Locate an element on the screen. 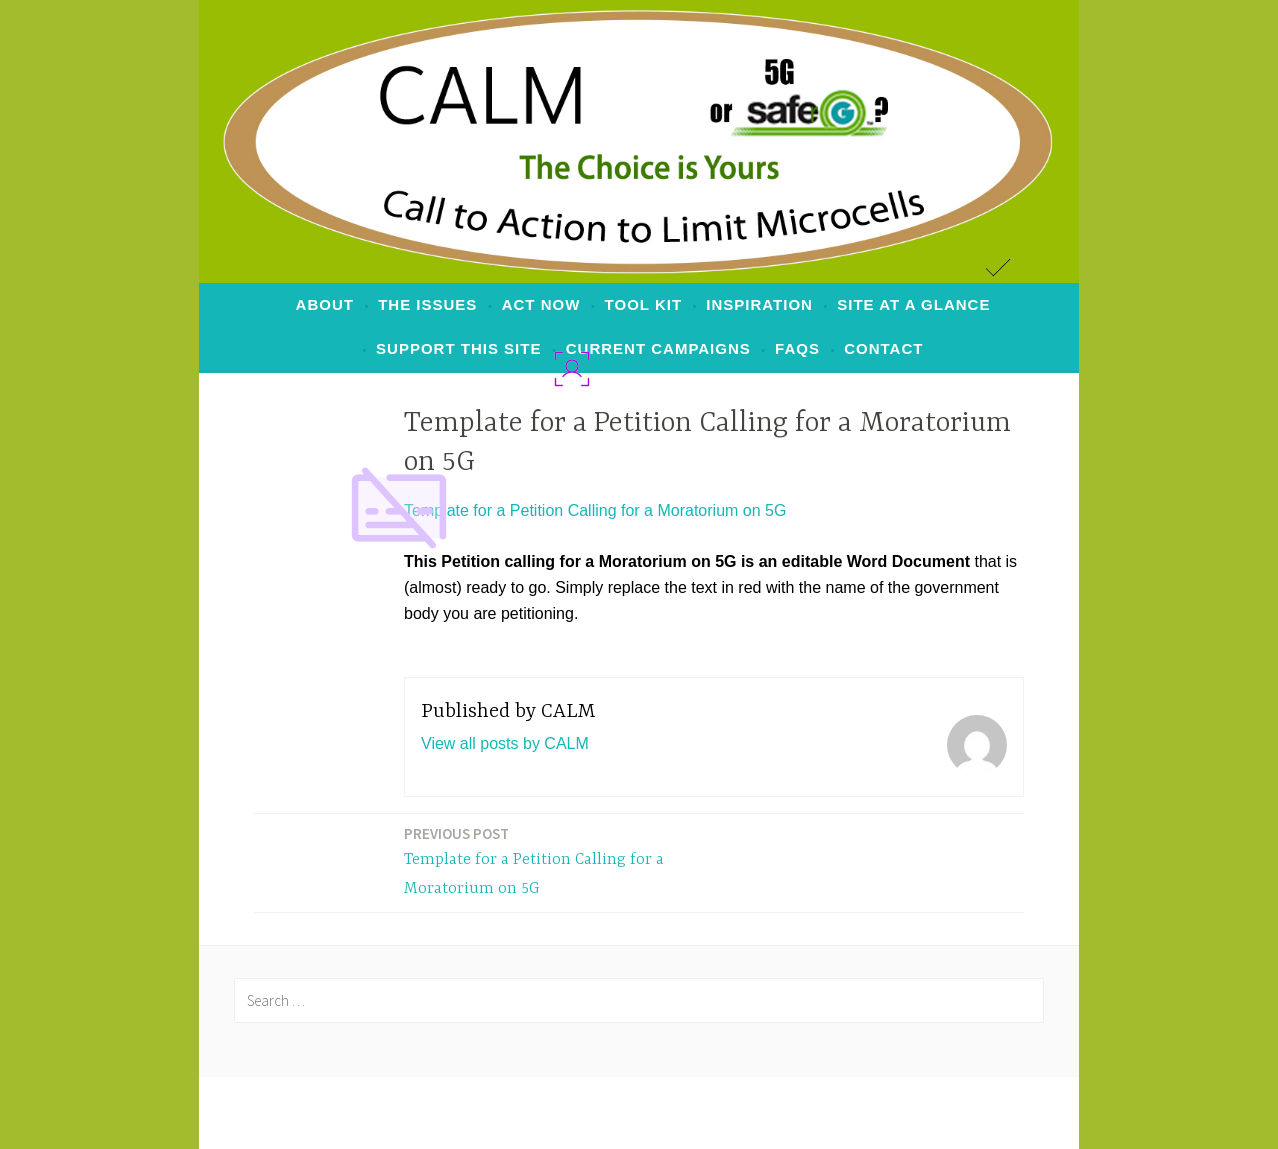 The image size is (1278, 1149). disable subtitles or closed captions is located at coordinates (399, 508).